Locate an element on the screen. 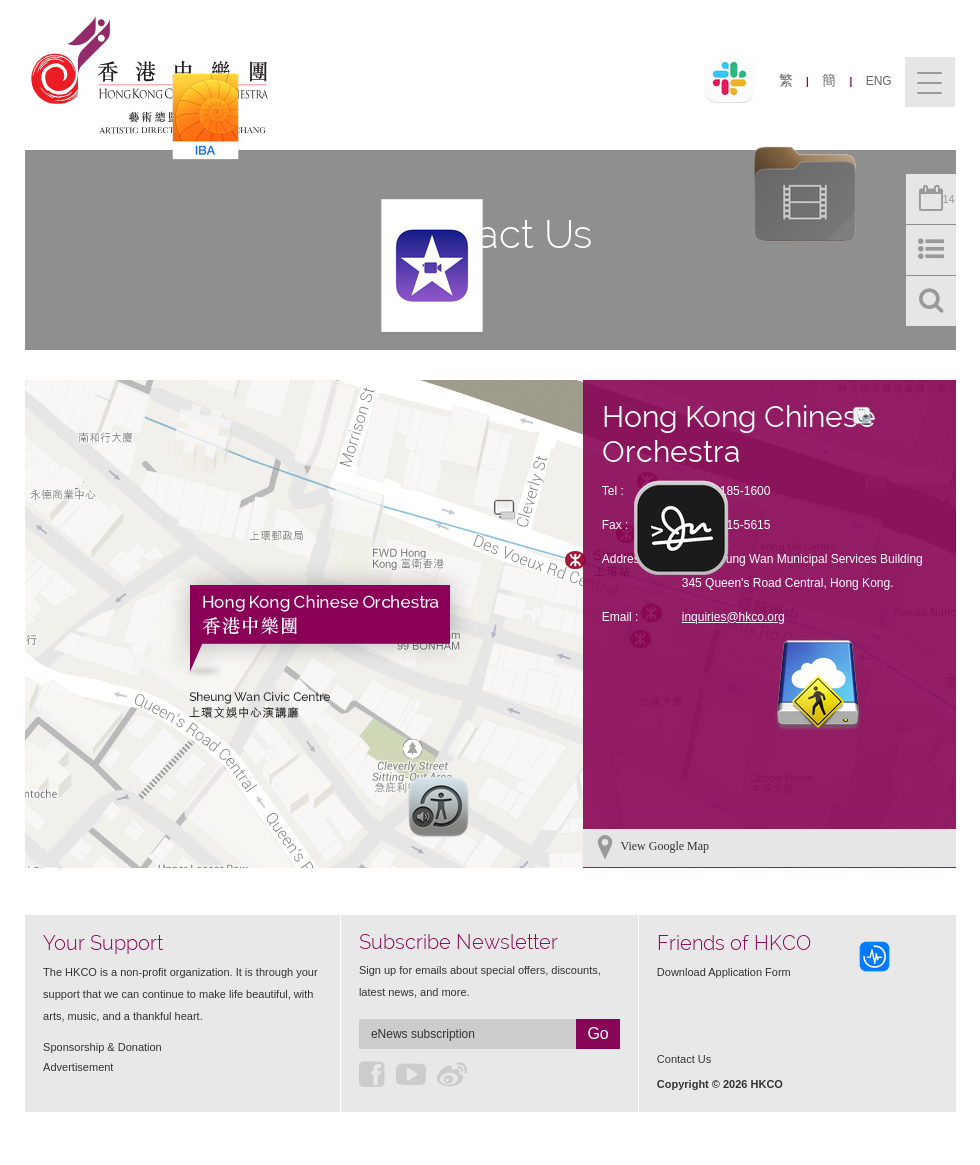 This screenshot has height=1165, width=980. open your videos folder is located at coordinates (805, 194).